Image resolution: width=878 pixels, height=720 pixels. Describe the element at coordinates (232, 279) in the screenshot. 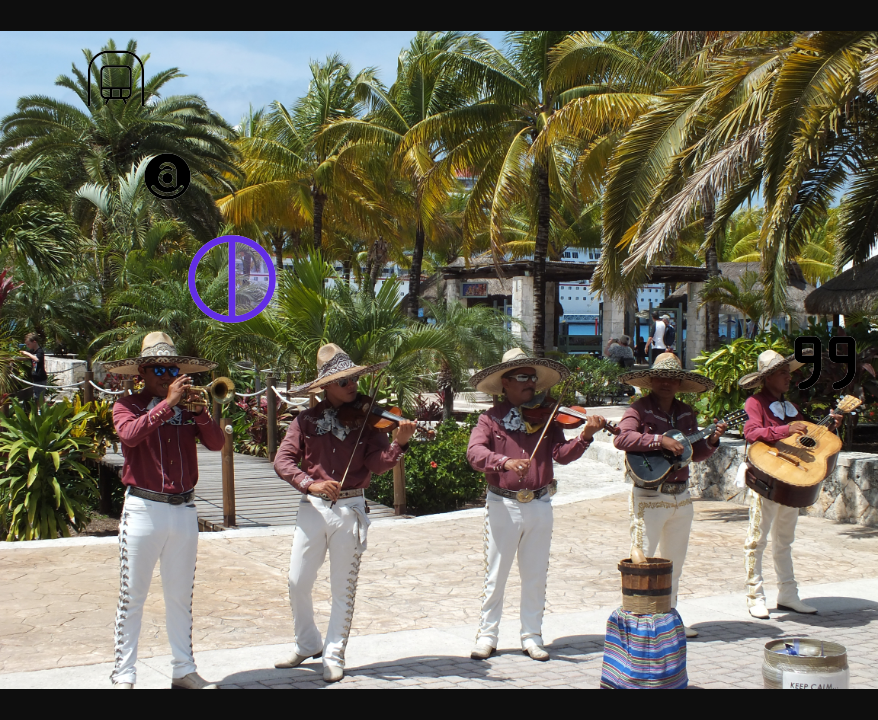

I see `toggle between light and dark mode` at that location.